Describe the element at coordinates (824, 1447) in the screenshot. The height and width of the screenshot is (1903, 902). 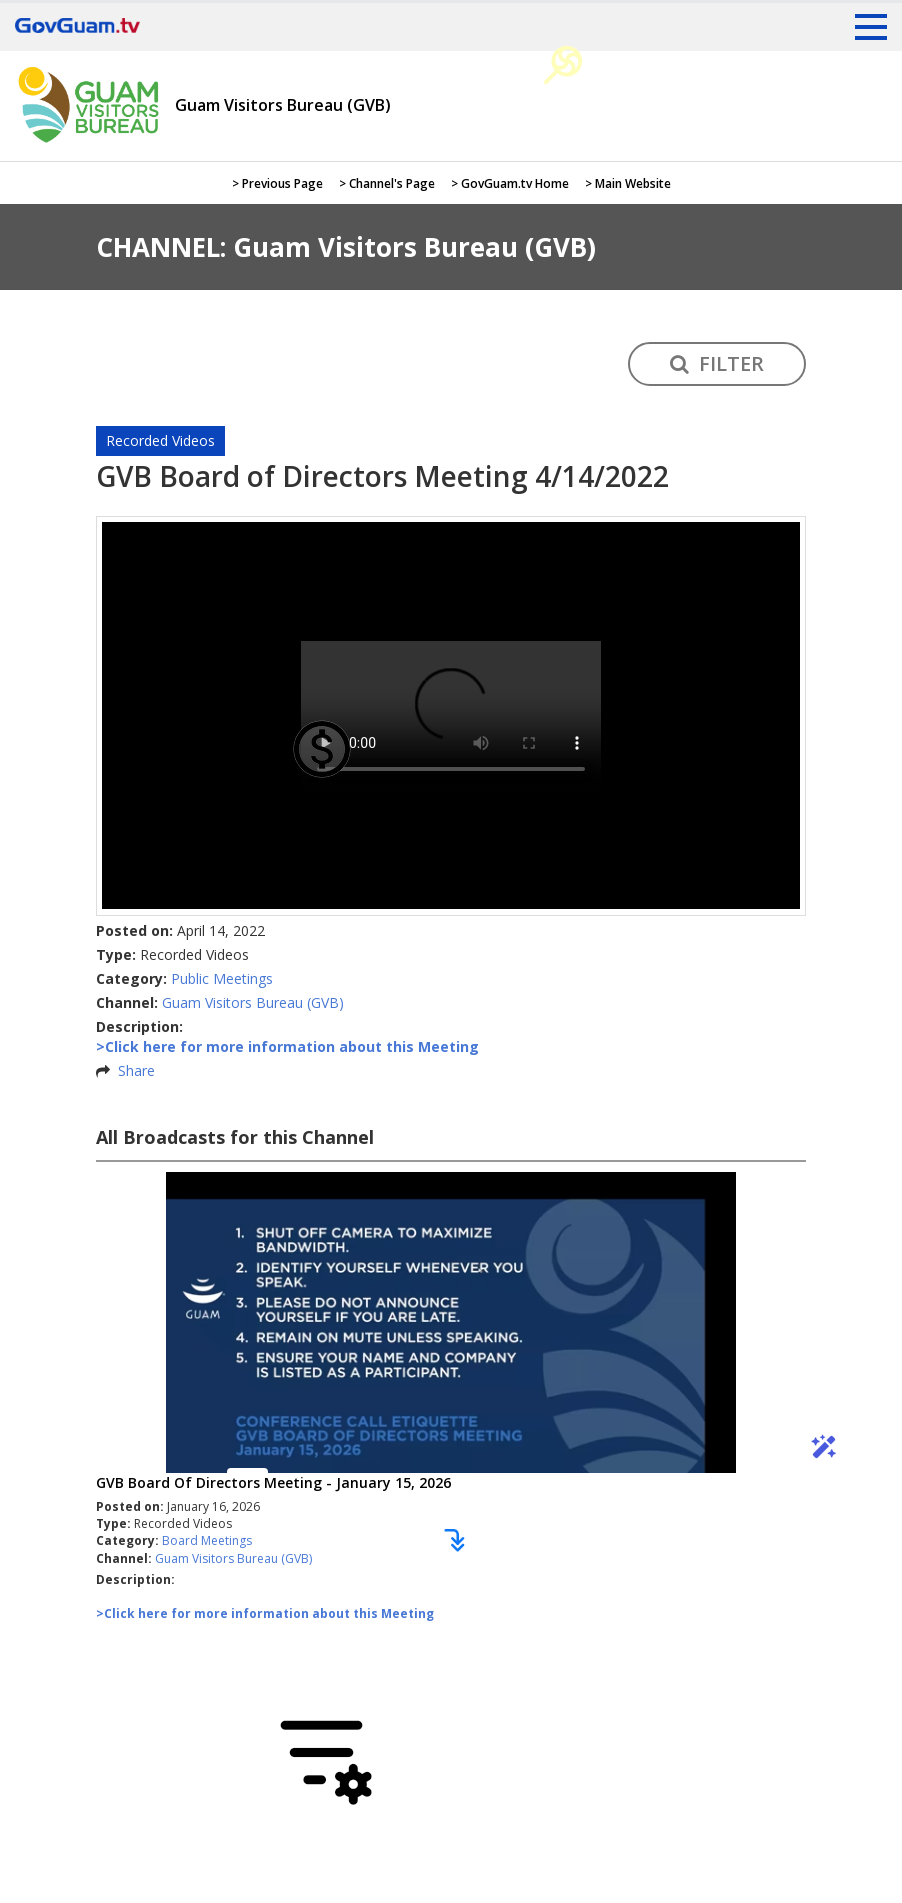
I see `apply automatic enhancements or effects` at that location.